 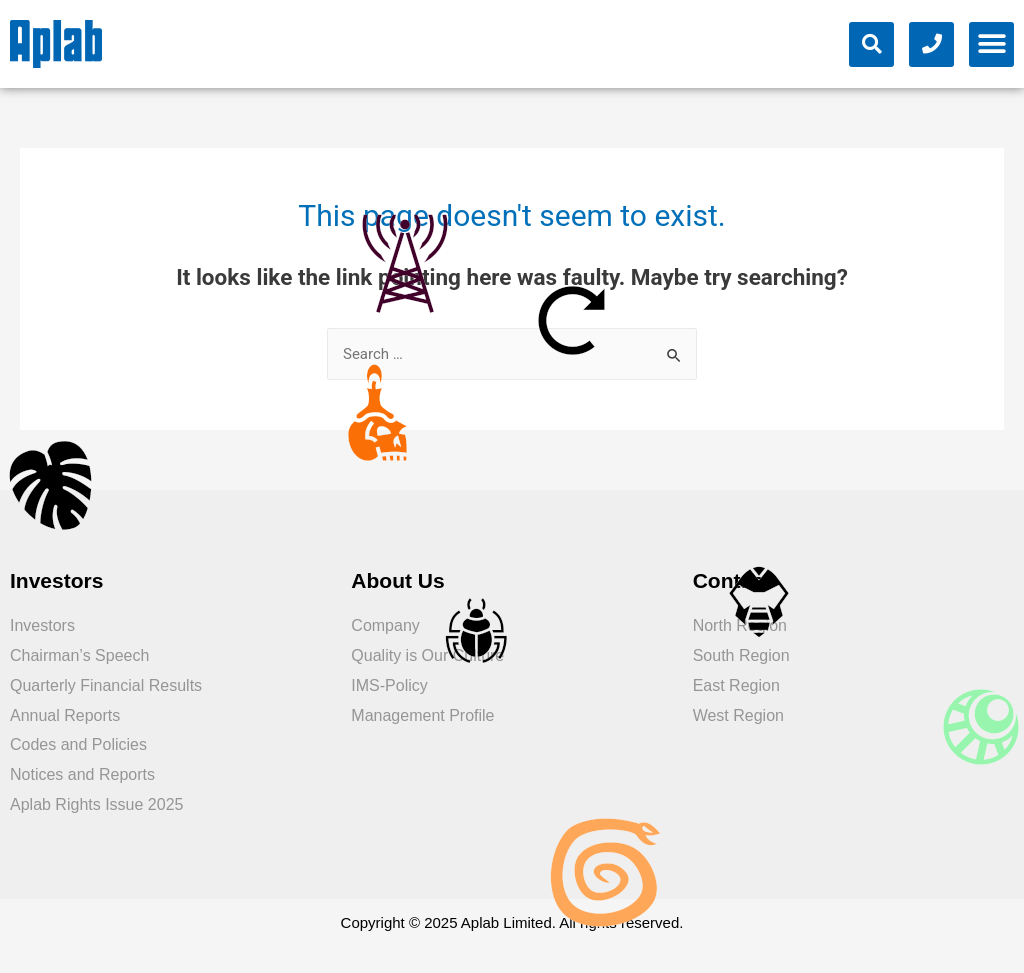 I want to click on decorative game achievement or badge icon, so click(x=981, y=727).